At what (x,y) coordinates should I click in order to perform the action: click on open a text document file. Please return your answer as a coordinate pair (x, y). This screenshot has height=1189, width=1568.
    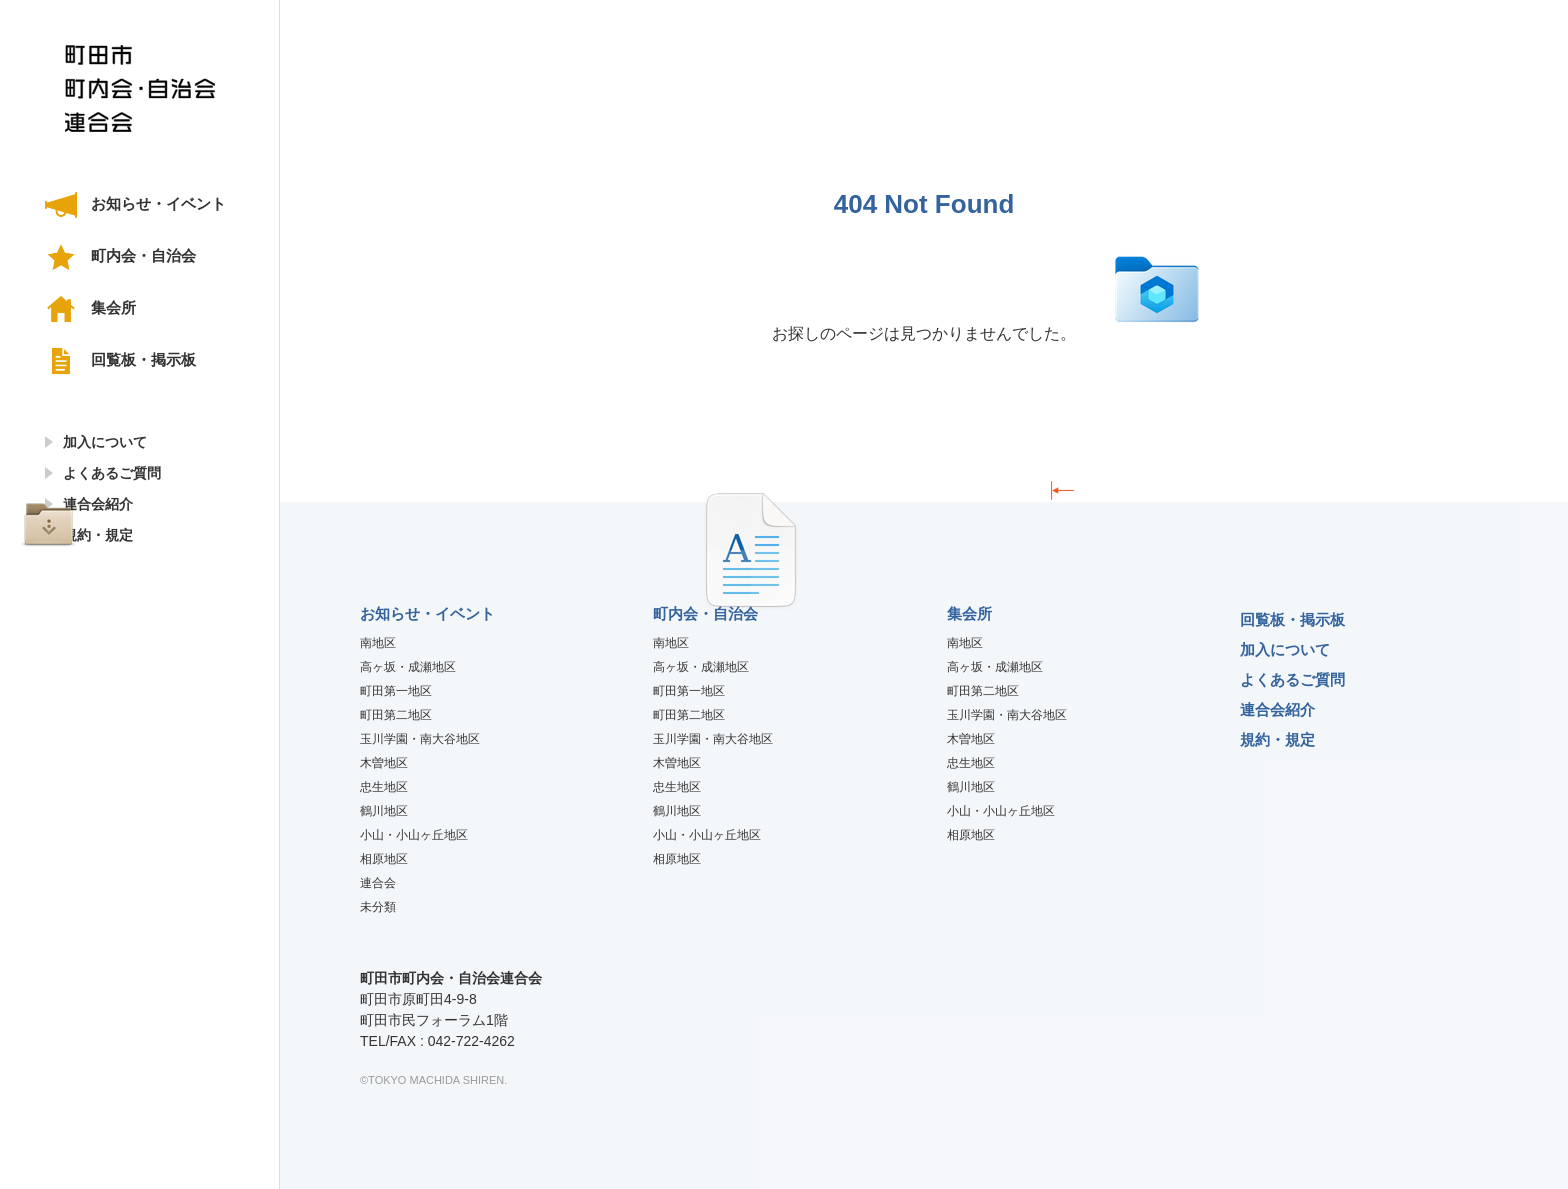
    Looking at the image, I should click on (751, 550).